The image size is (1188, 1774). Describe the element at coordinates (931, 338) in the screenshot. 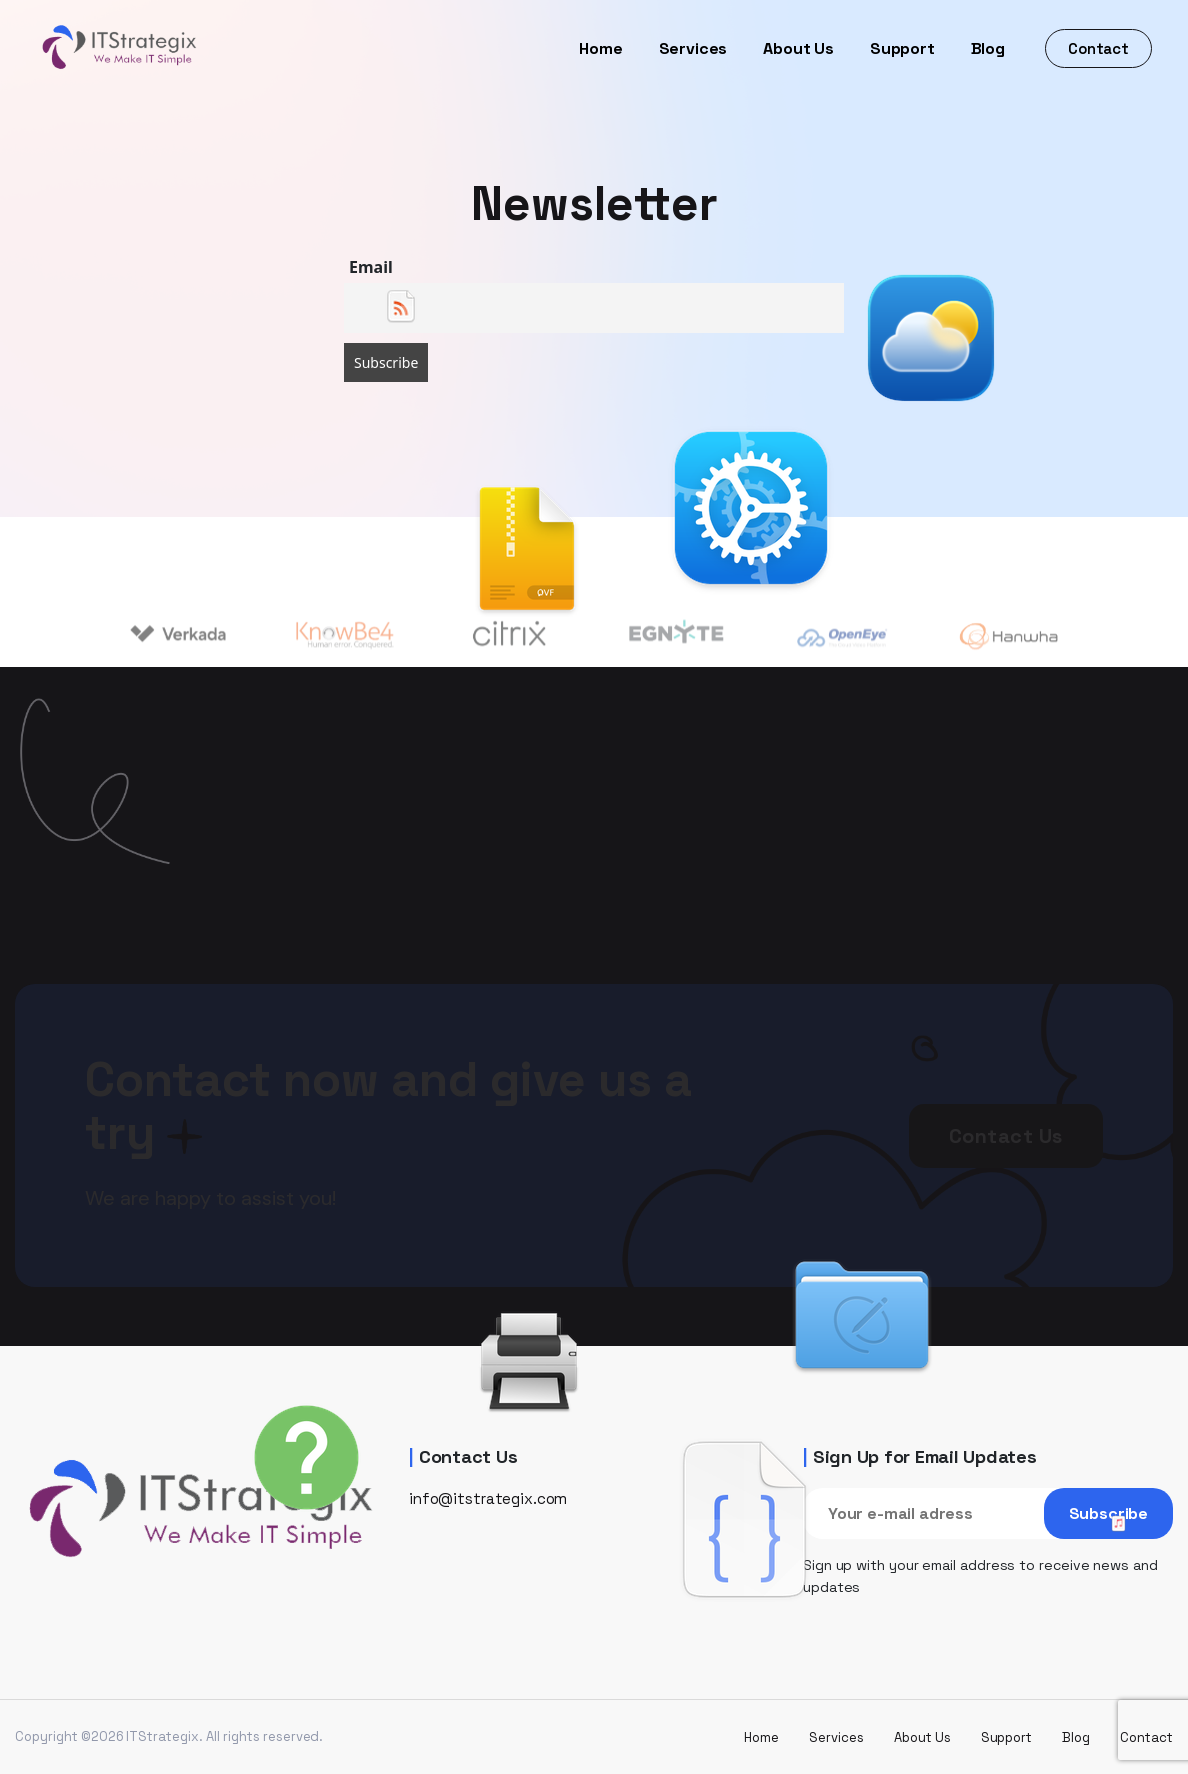

I see `open the weather app` at that location.